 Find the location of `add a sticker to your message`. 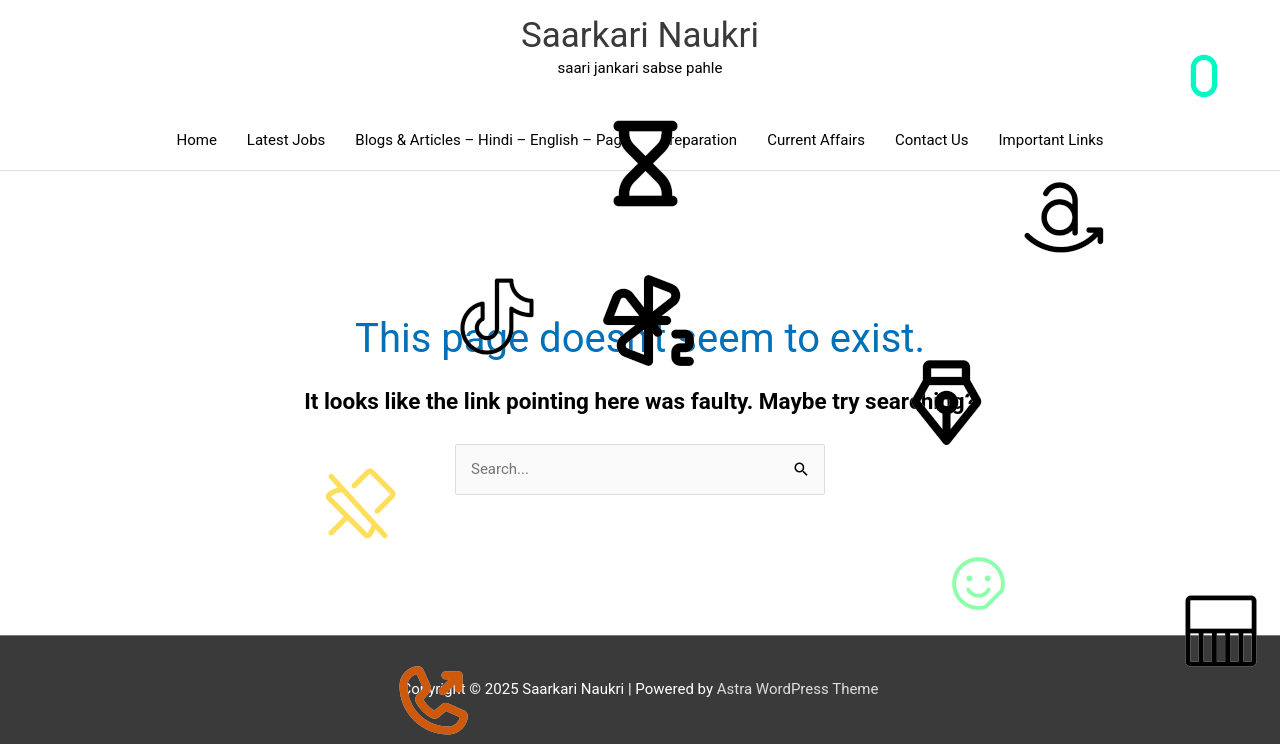

add a sticker to your message is located at coordinates (978, 583).